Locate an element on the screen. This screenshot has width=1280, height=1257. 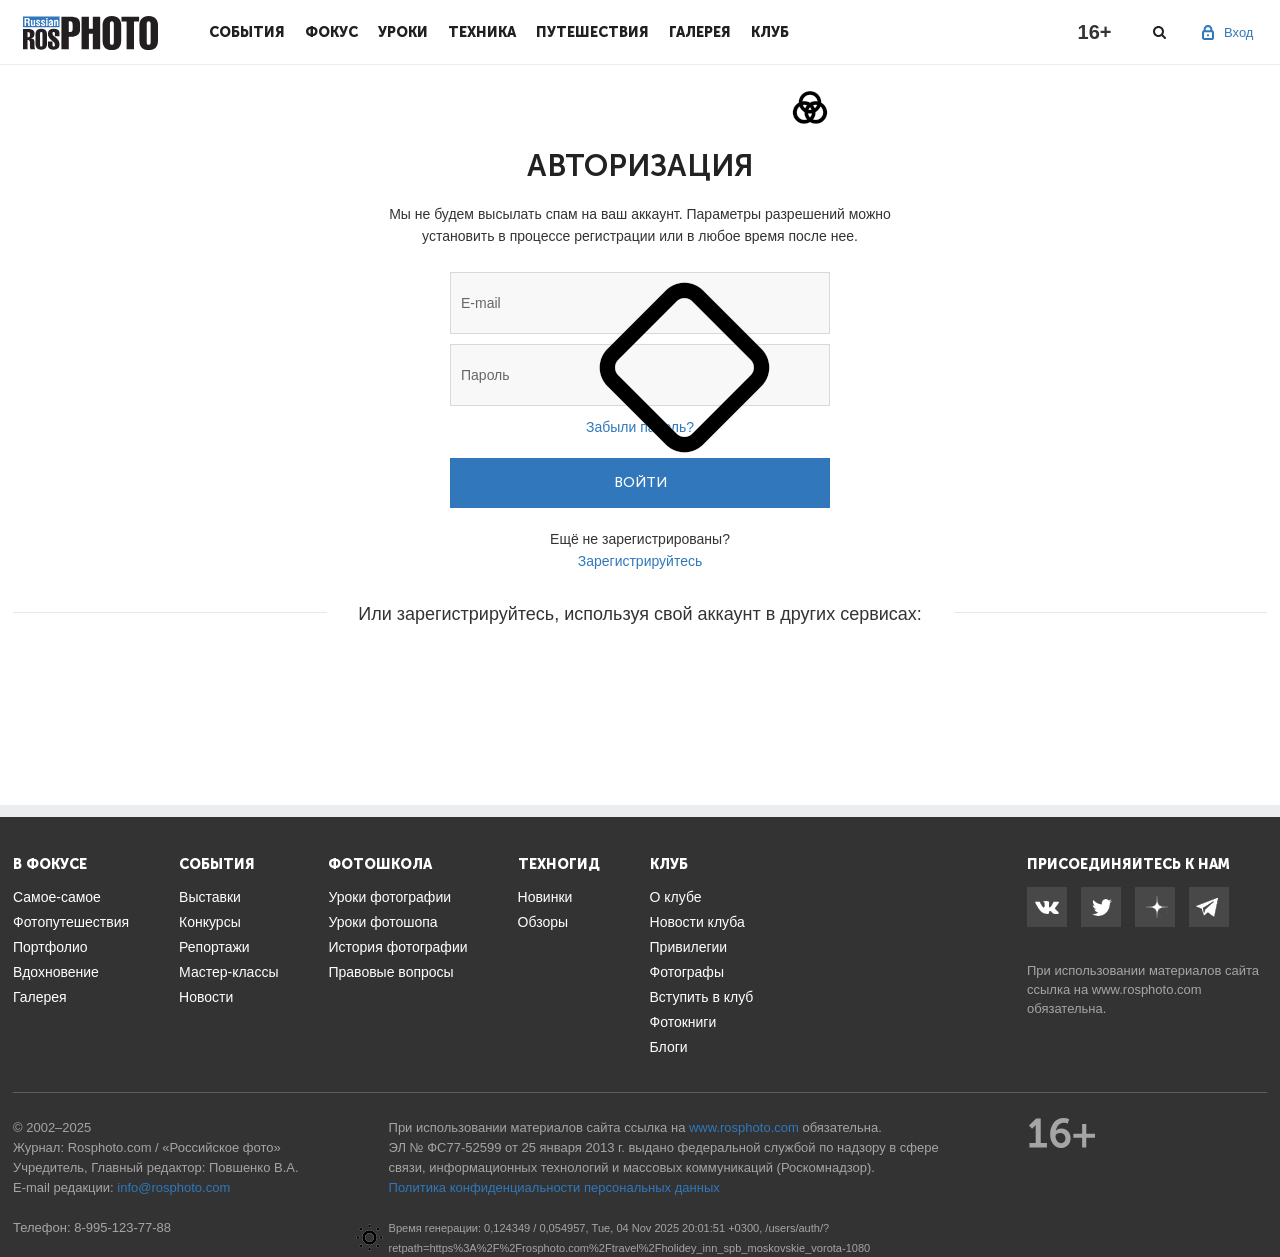
reduce screen brightness is located at coordinates (369, 1237).